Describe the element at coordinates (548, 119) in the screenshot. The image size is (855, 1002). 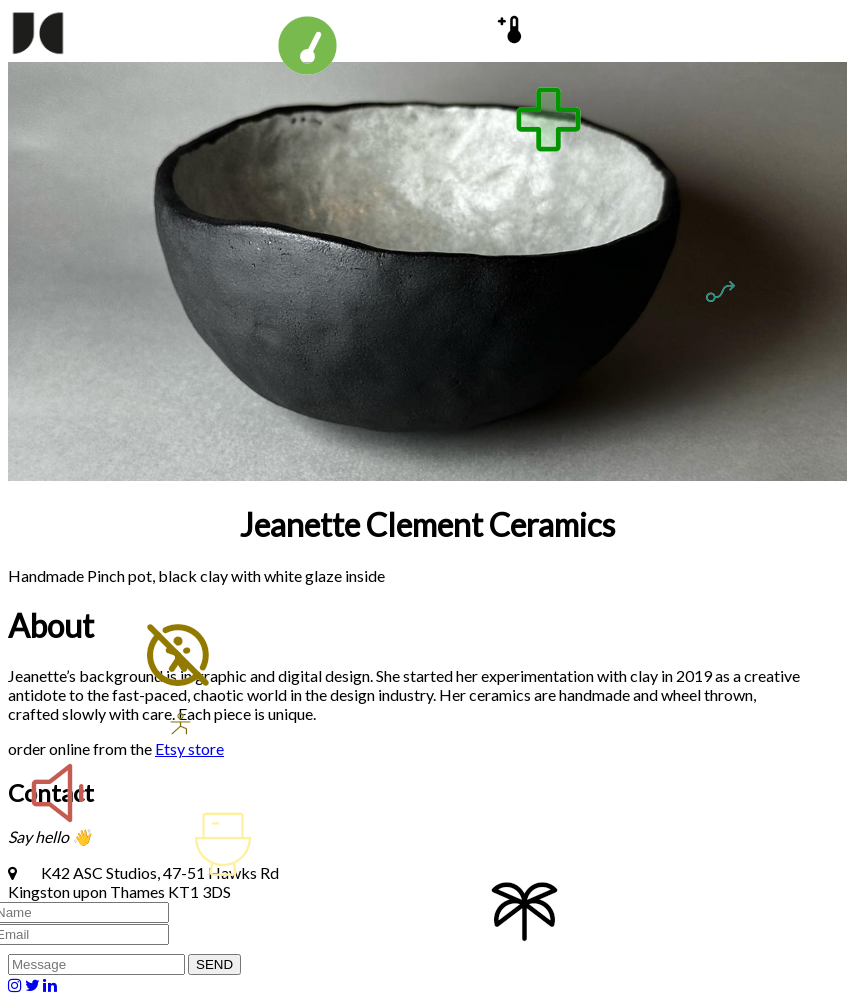
I see `access health or medical information` at that location.